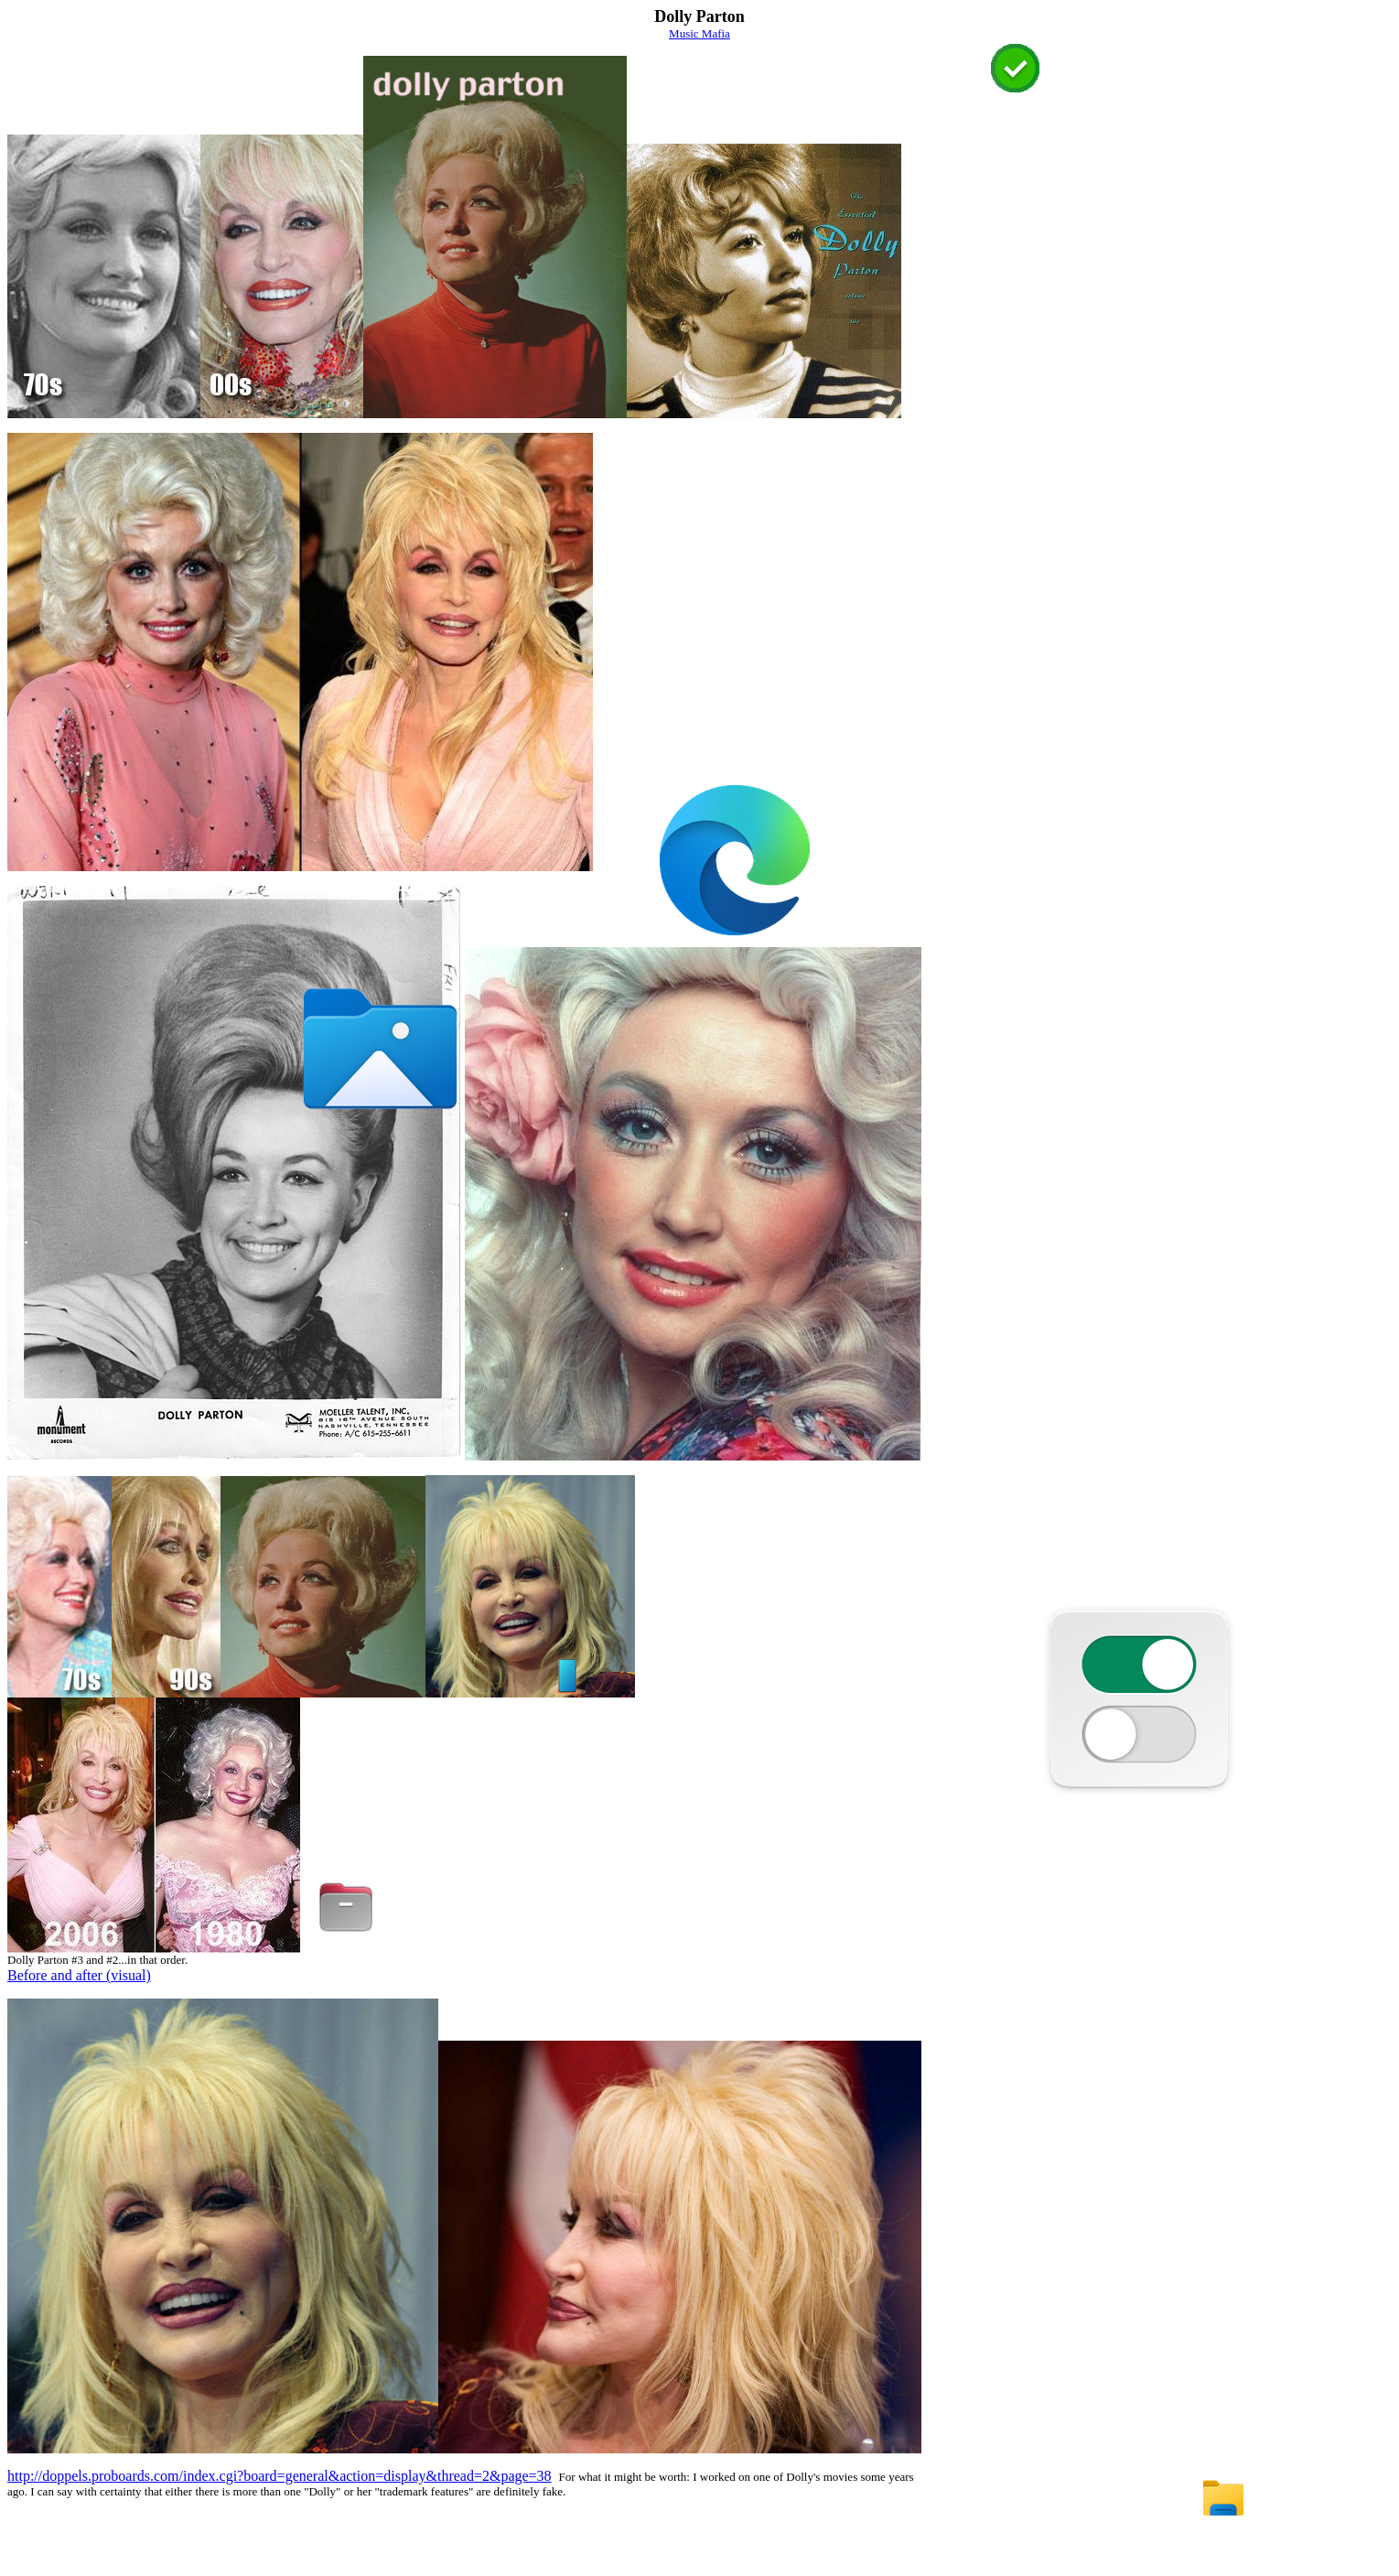  I want to click on open gnome tweaks settings application, so click(1139, 1699).